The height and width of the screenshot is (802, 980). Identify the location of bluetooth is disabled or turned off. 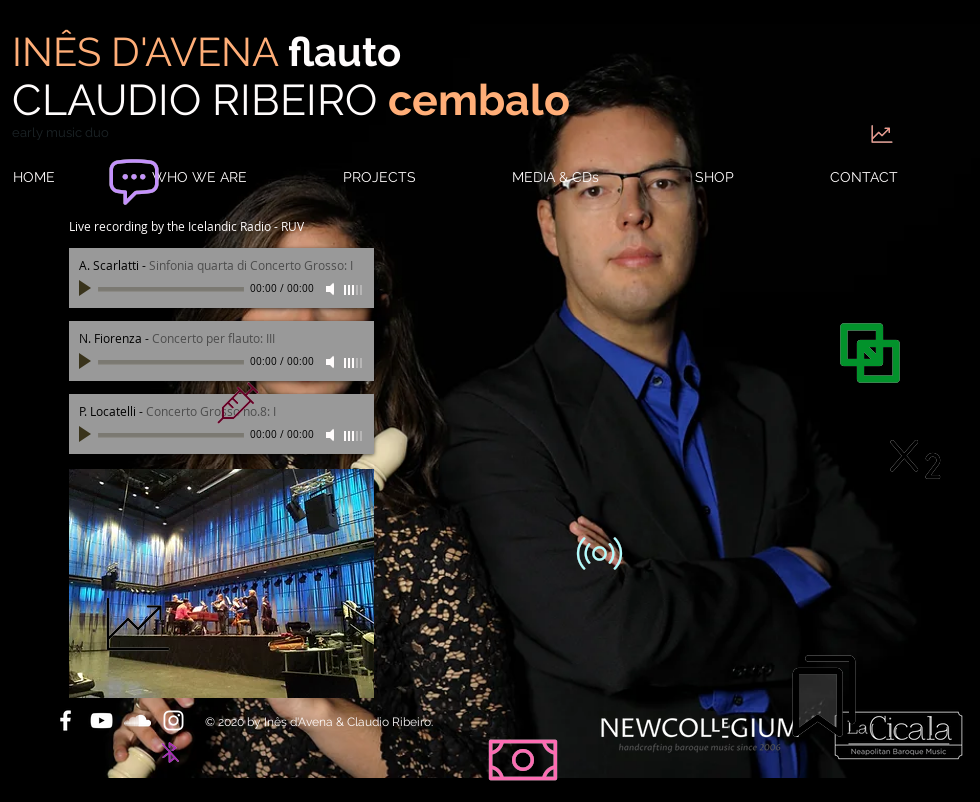
(169, 752).